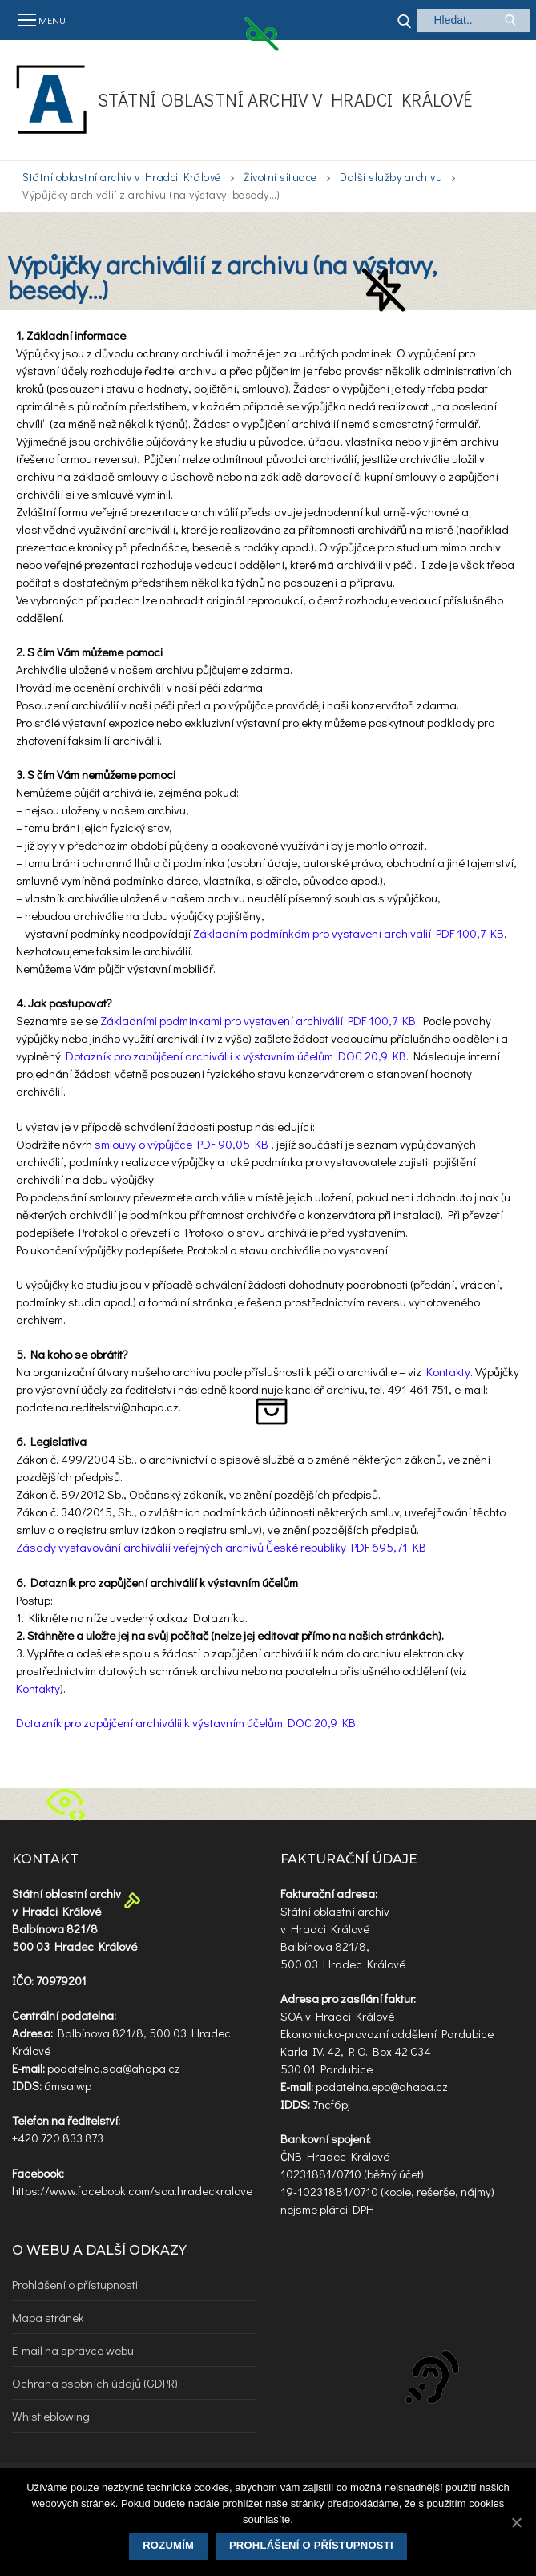 Image resolution: width=536 pixels, height=2576 pixels. What do you see at coordinates (261, 34) in the screenshot?
I see `voicemail disabled or unavailable` at bounding box center [261, 34].